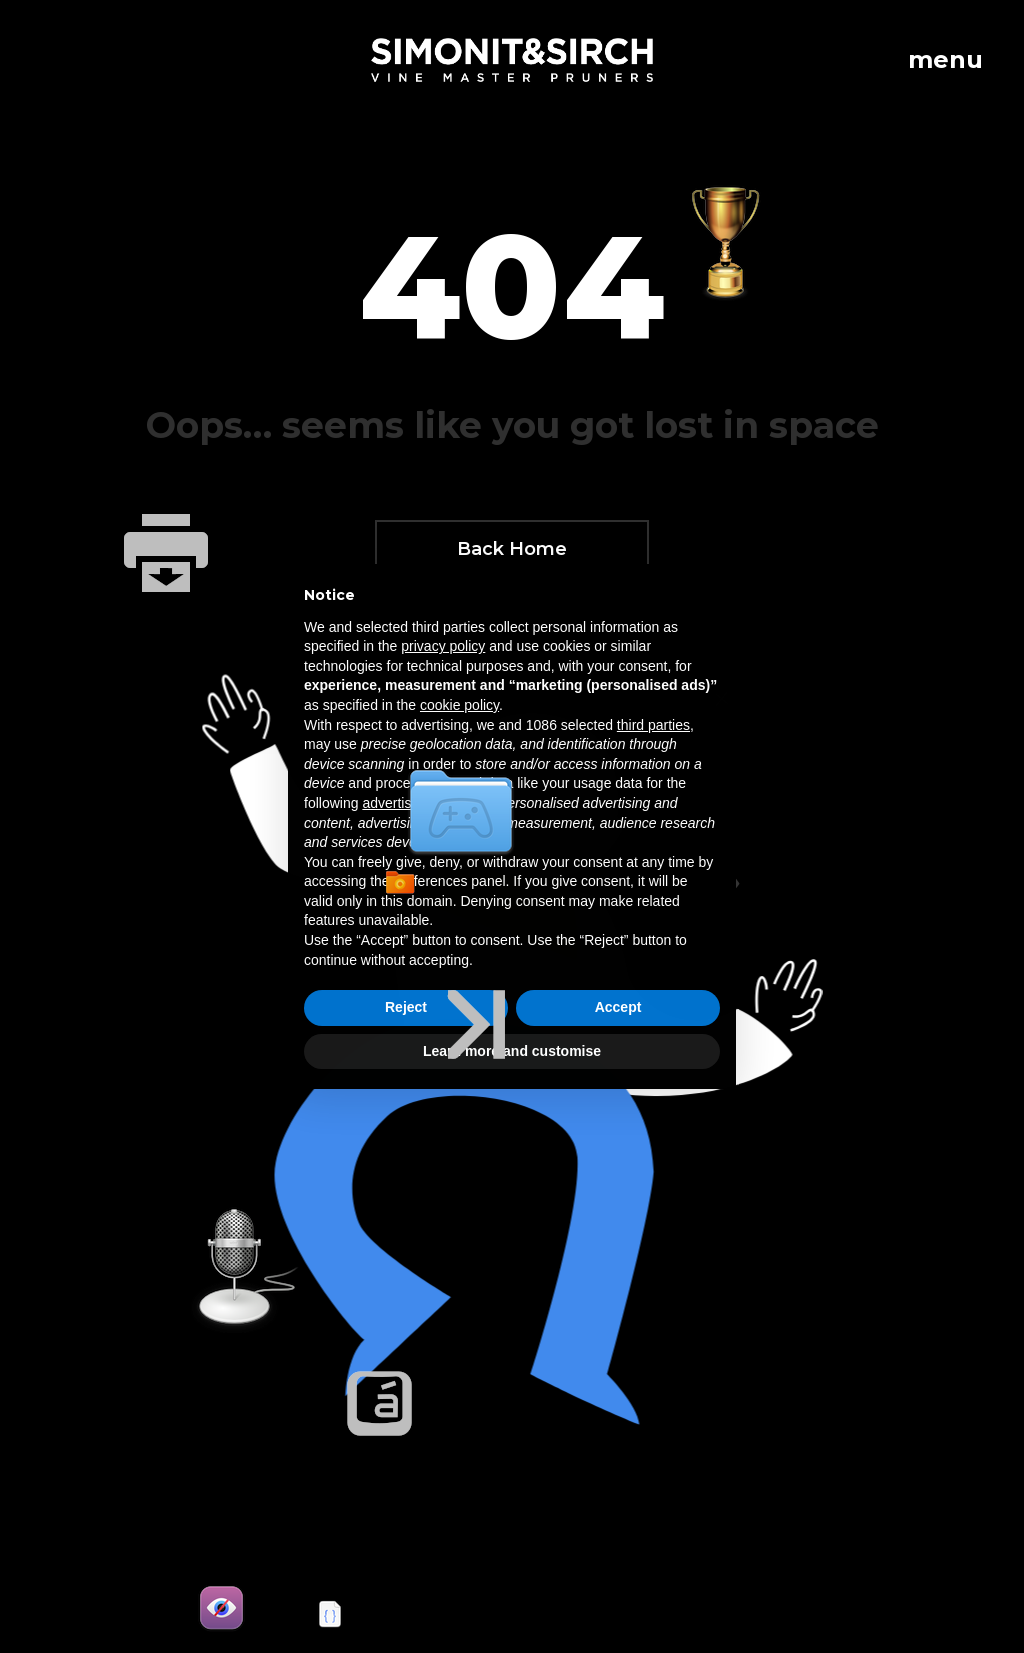 The image size is (1024, 1653). Describe the element at coordinates (461, 811) in the screenshot. I see `open your games folder` at that location.